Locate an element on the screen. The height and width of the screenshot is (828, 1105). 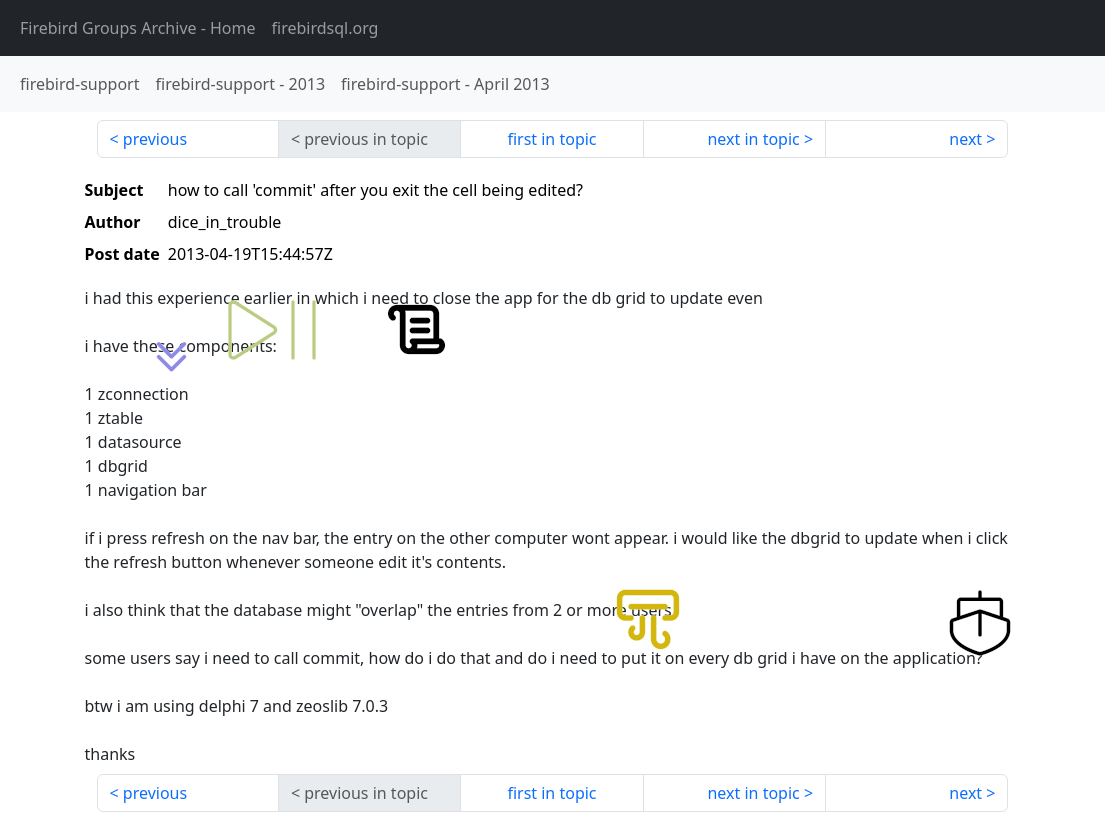
expand content or show more items below is located at coordinates (171, 355).